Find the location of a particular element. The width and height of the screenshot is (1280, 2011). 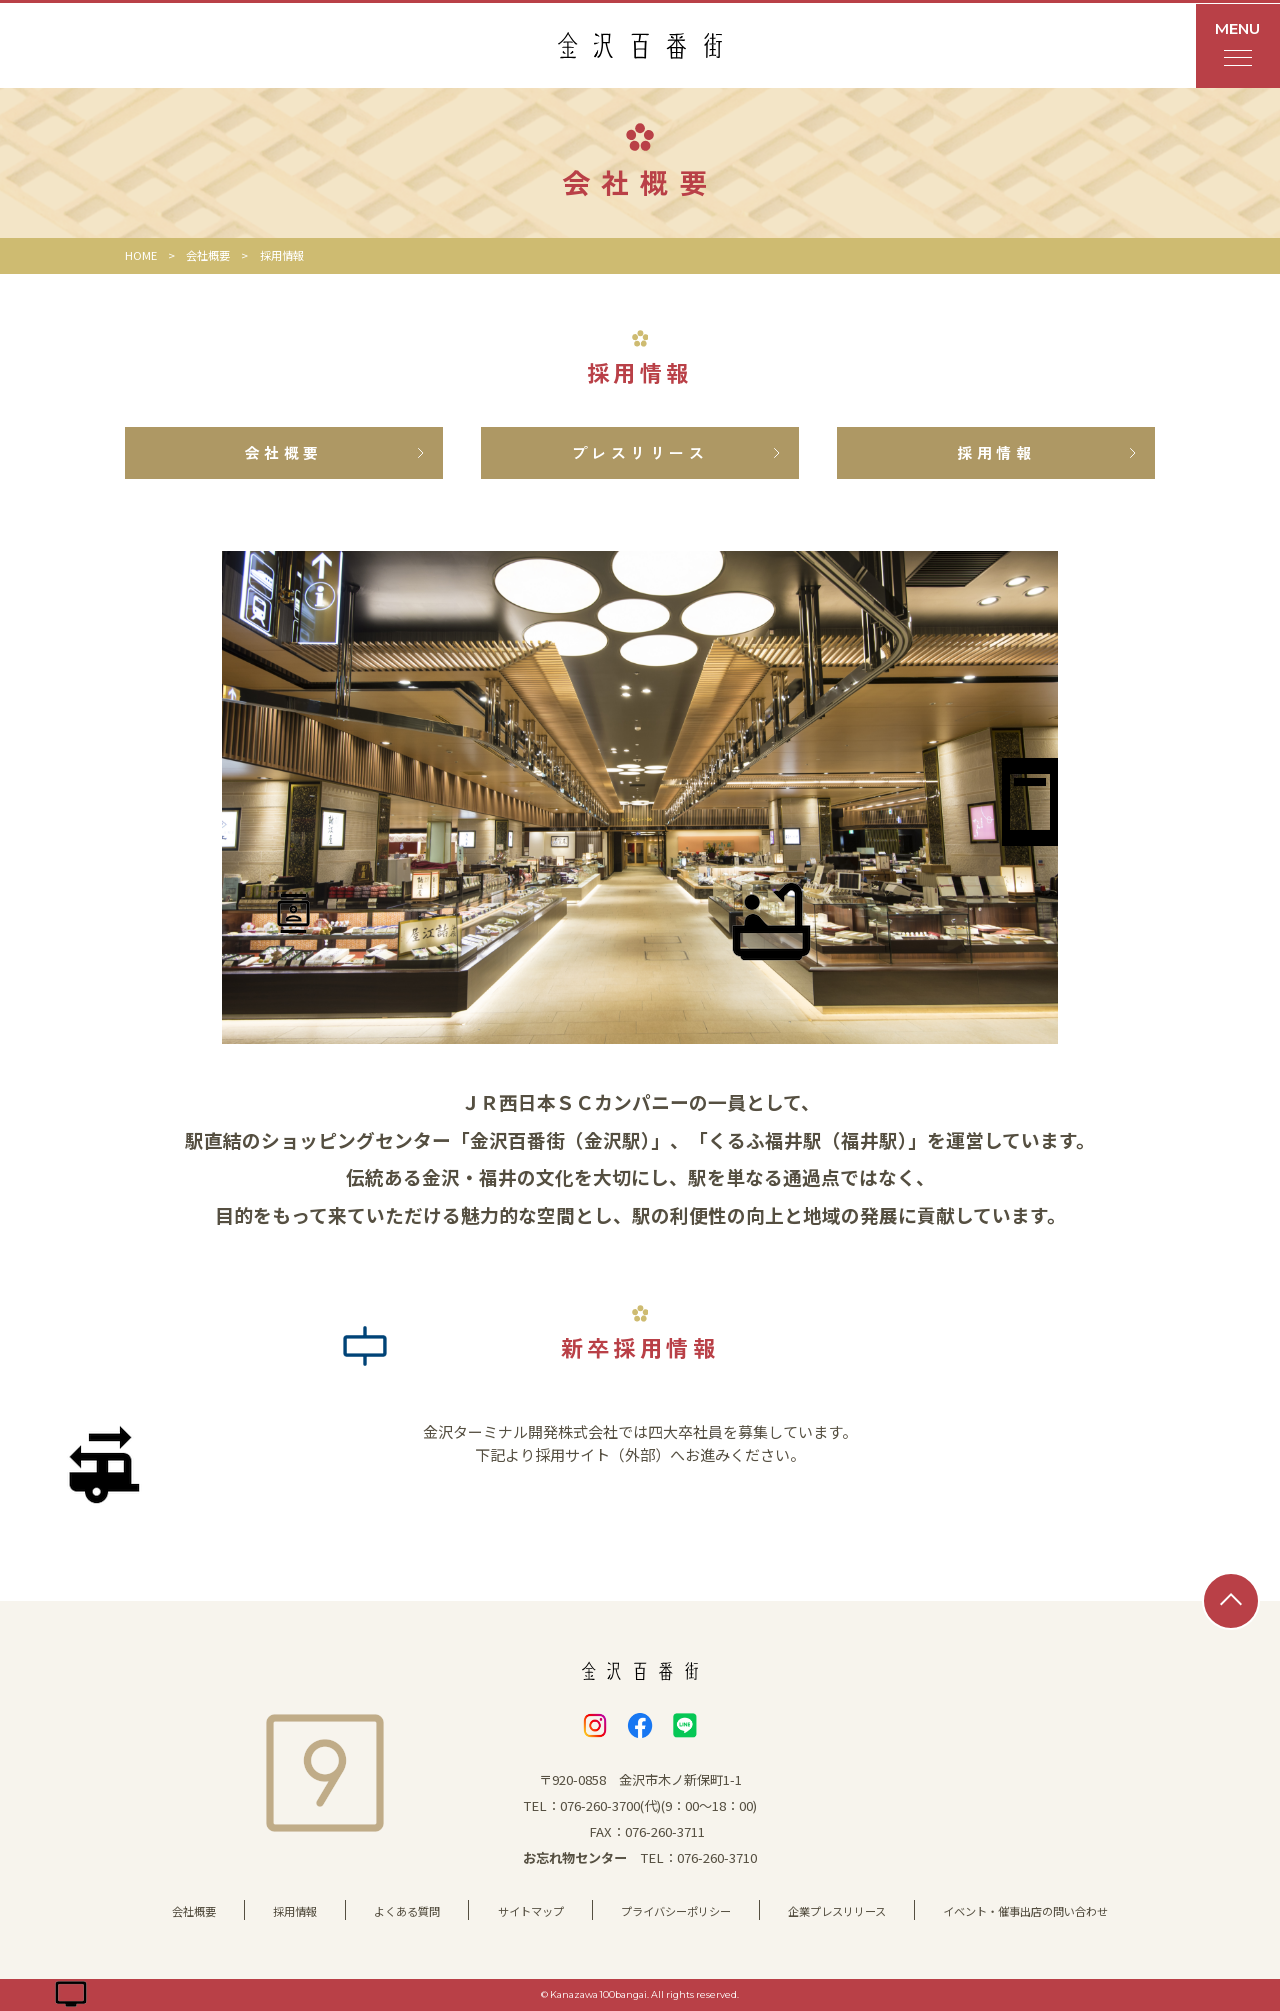

view your contacts list is located at coordinates (293, 913).